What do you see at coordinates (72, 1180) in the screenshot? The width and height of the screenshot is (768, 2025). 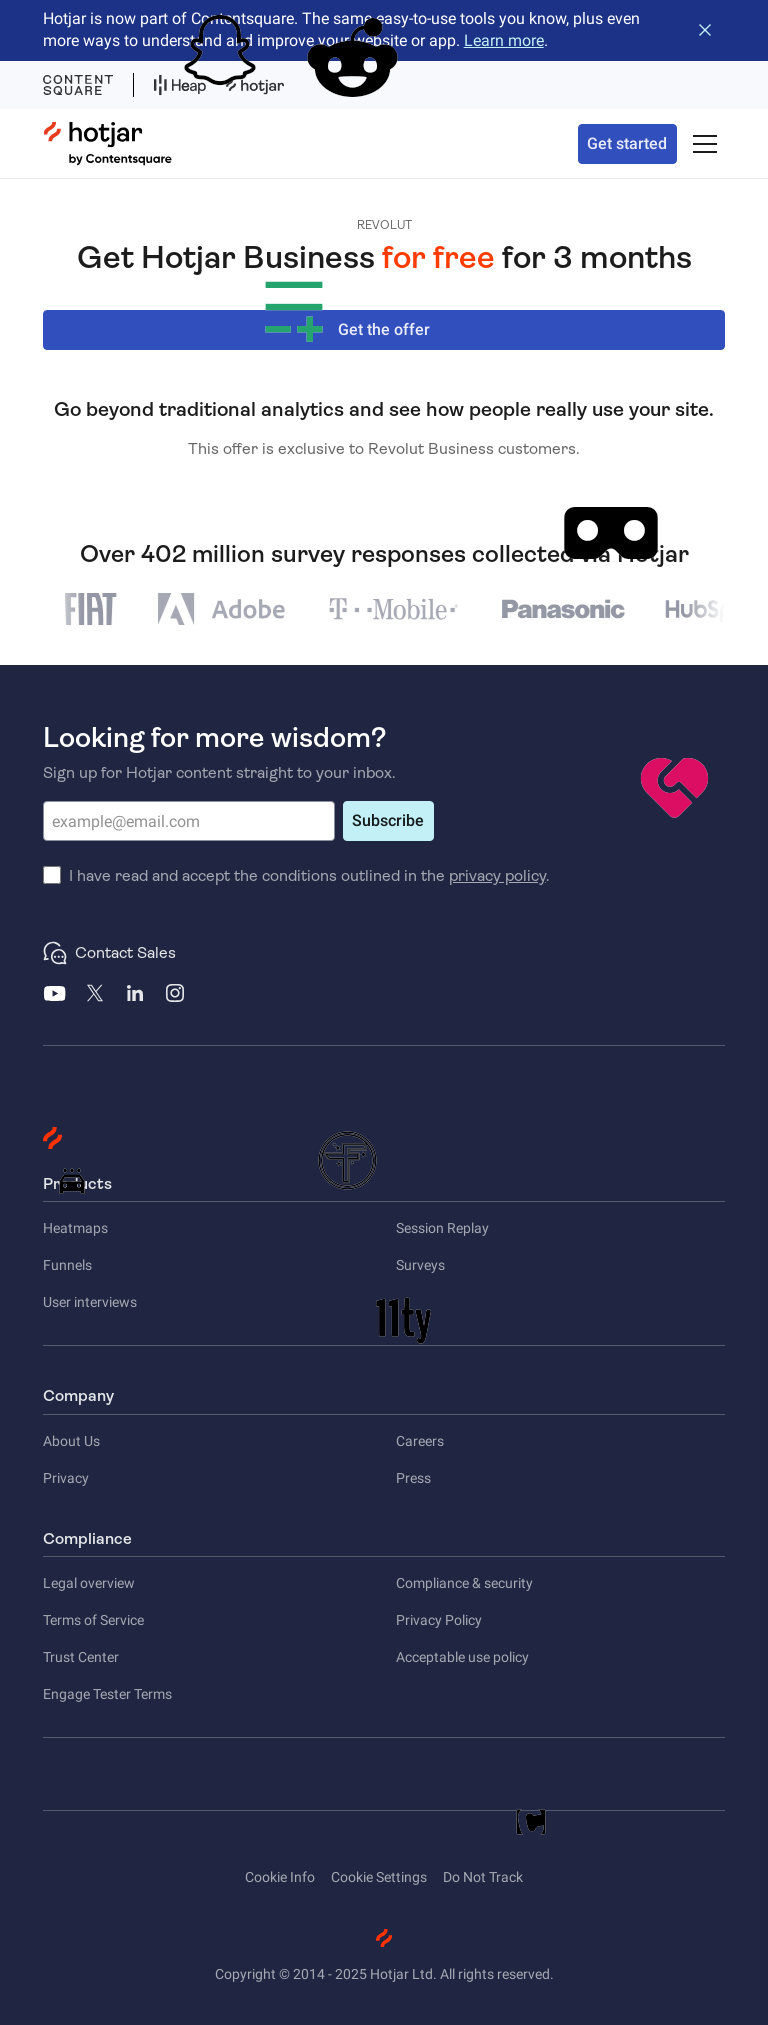 I see `find nearby car wash locations` at bounding box center [72, 1180].